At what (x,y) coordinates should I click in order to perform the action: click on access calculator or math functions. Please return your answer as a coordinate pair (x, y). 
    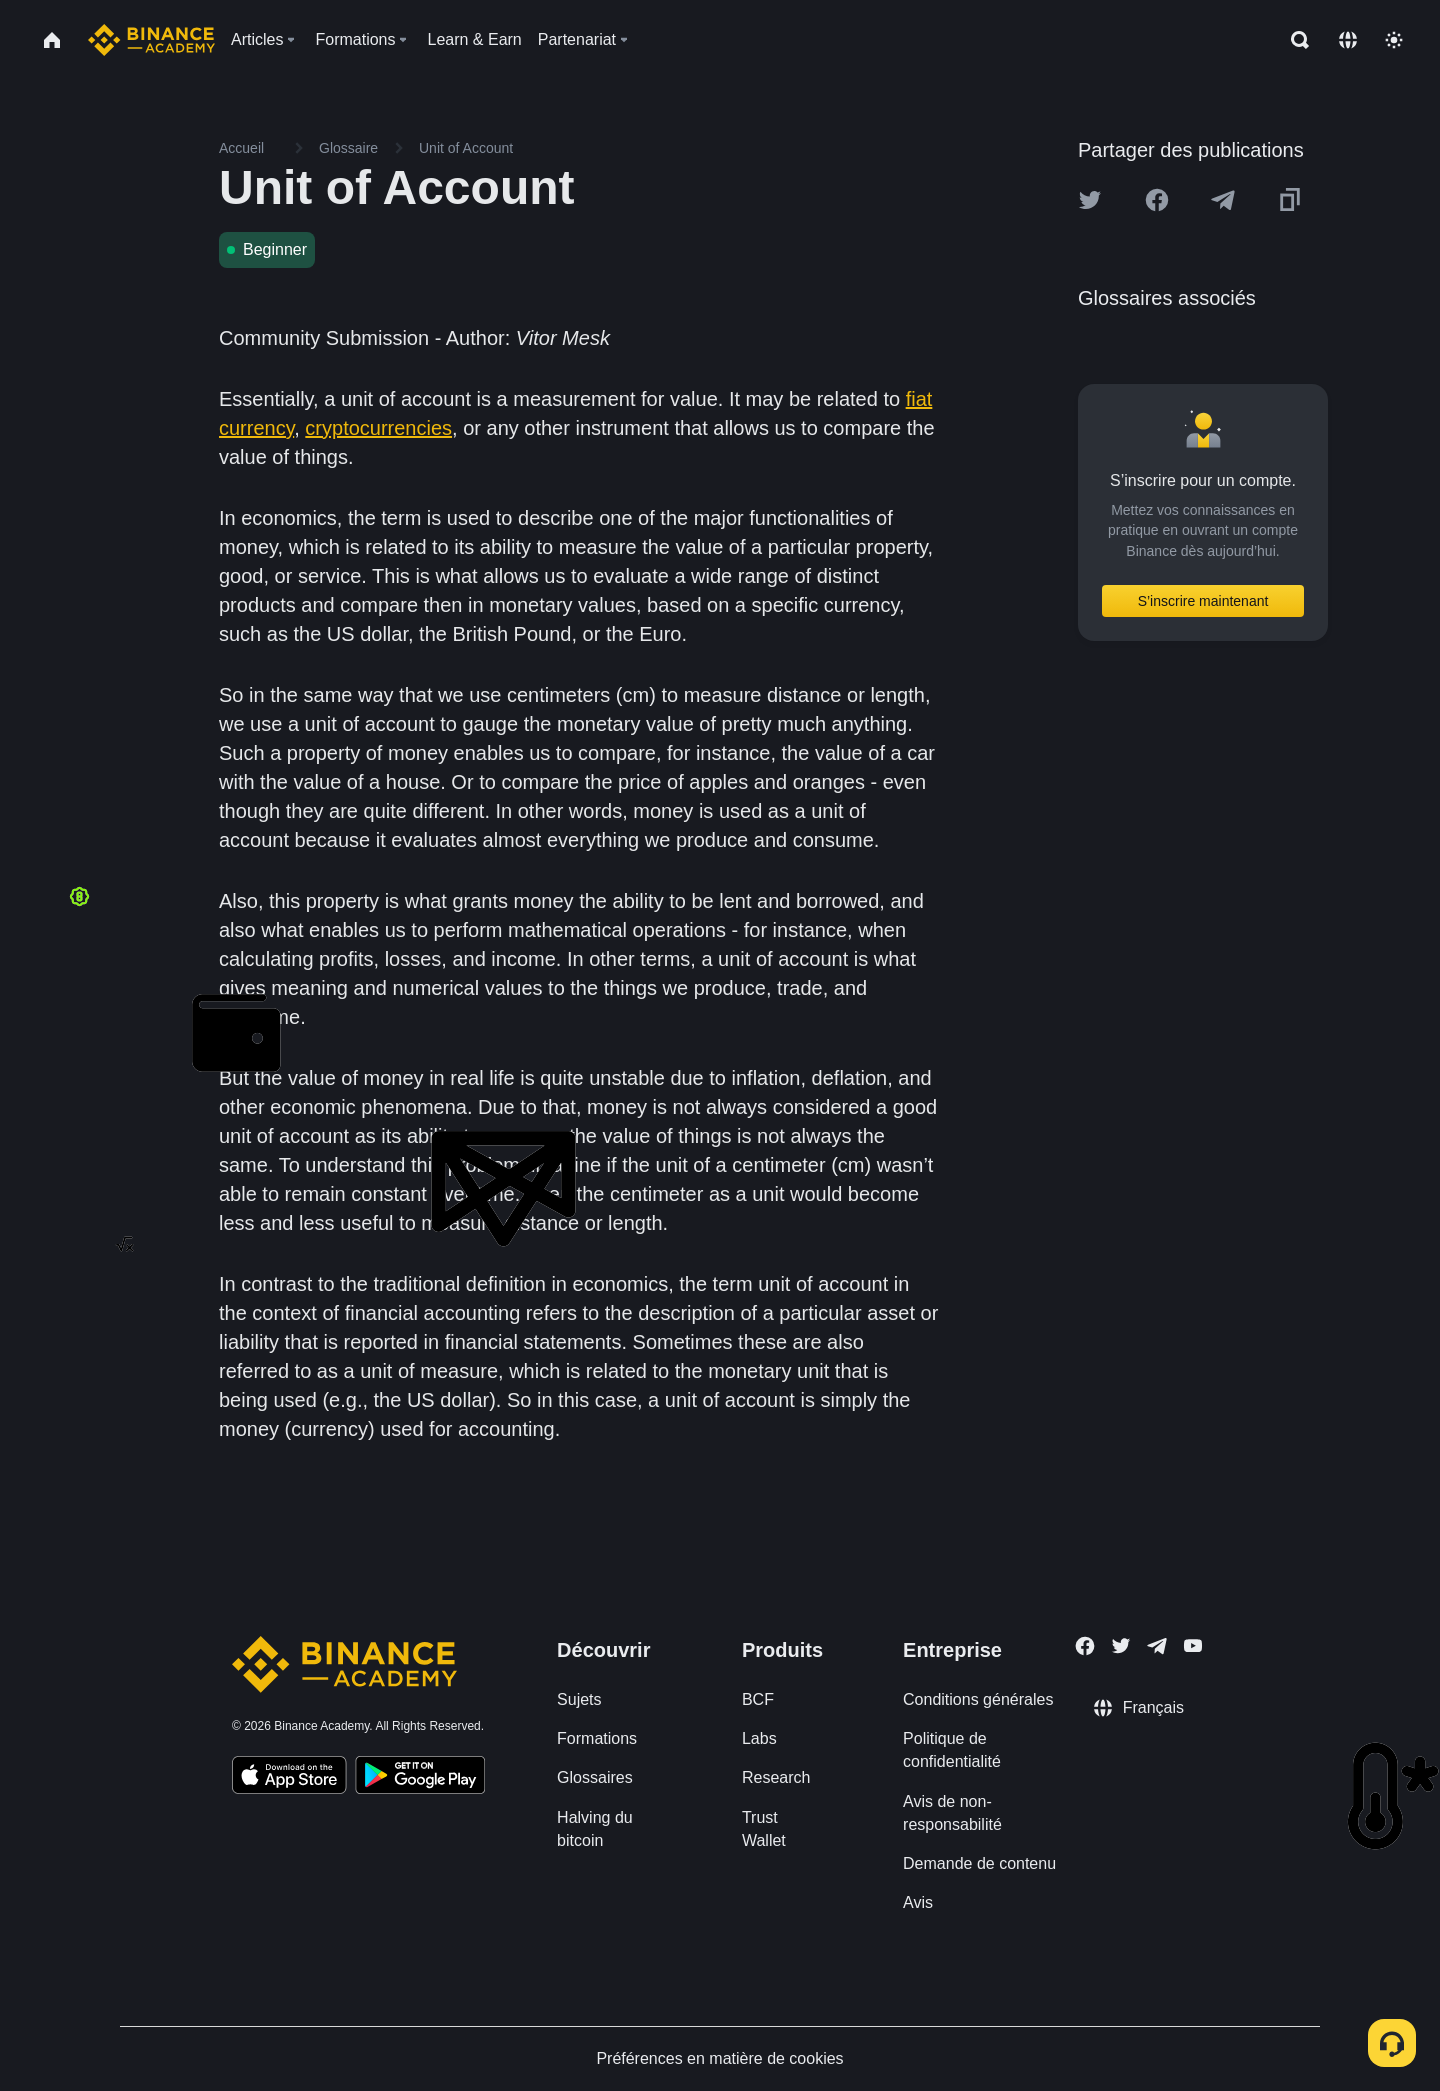
    Looking at the image, I should click on (125, 1244).